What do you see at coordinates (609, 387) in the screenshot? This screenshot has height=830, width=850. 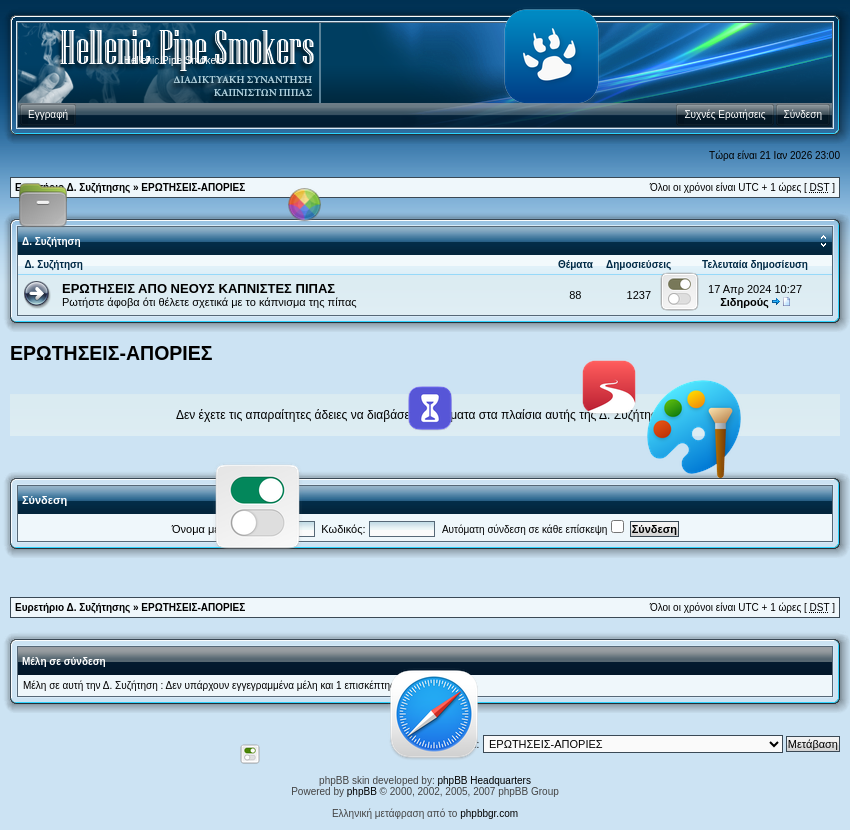 I see `open tutanota secure email app` at bounding box center [609, 387].